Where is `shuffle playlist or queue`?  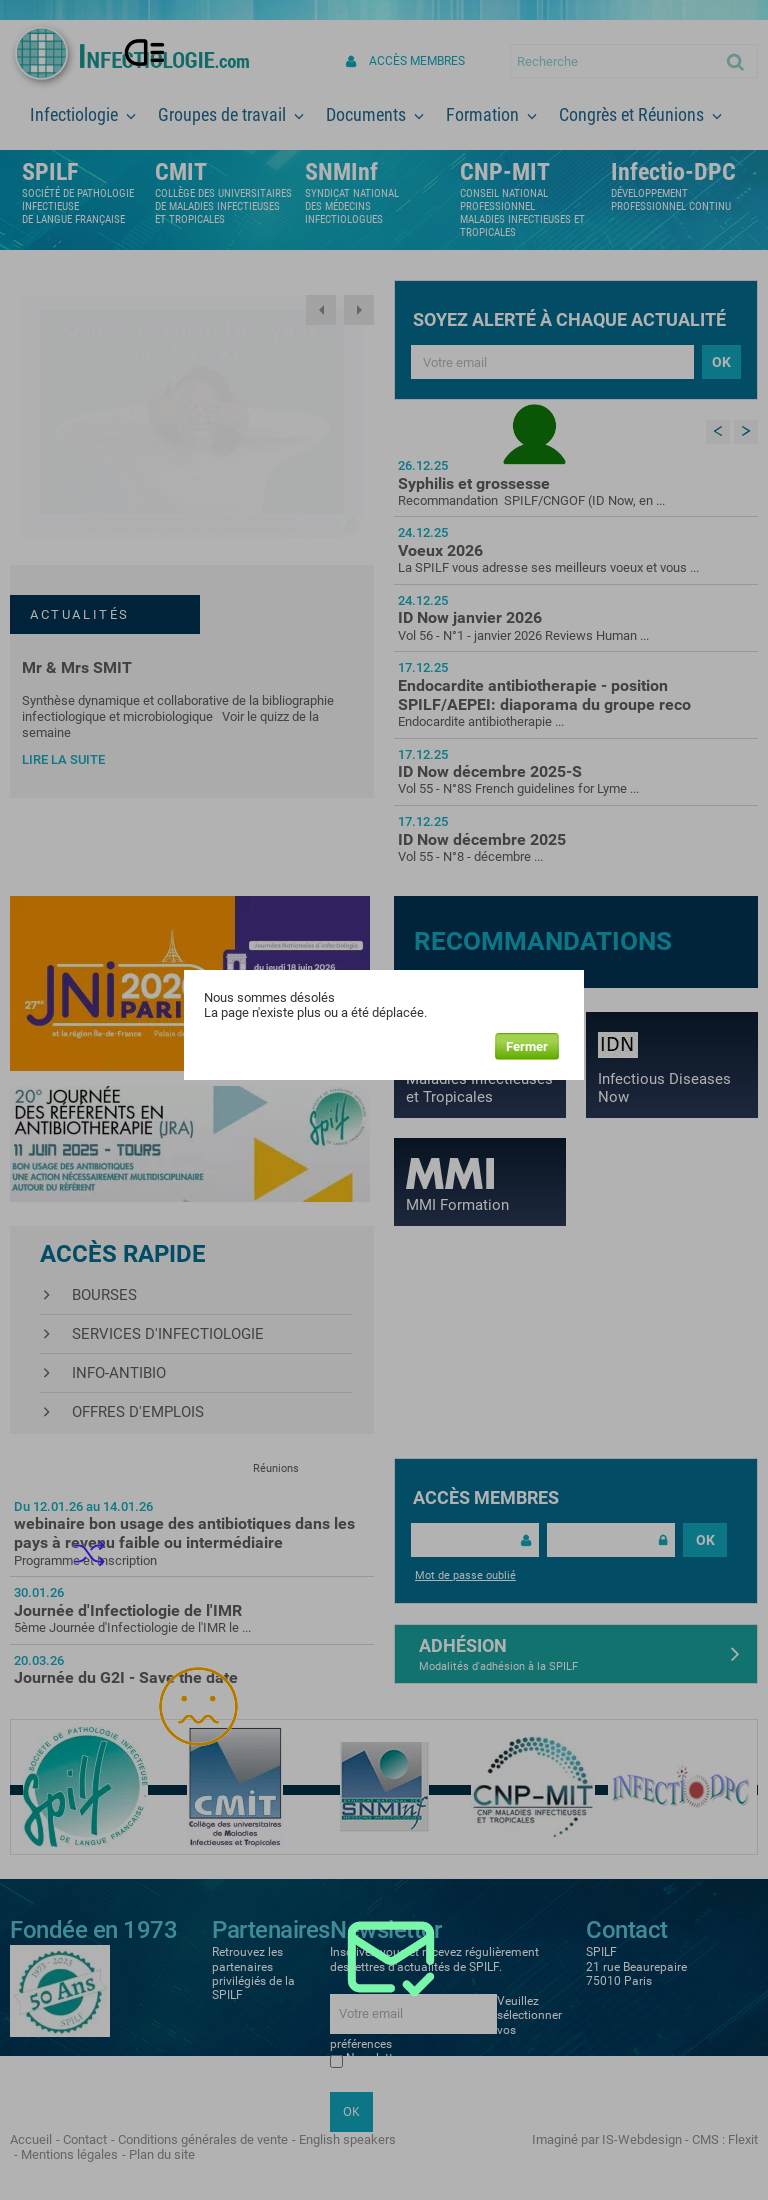
shuffle playlist or queue is located at coordinates (88, 1553).